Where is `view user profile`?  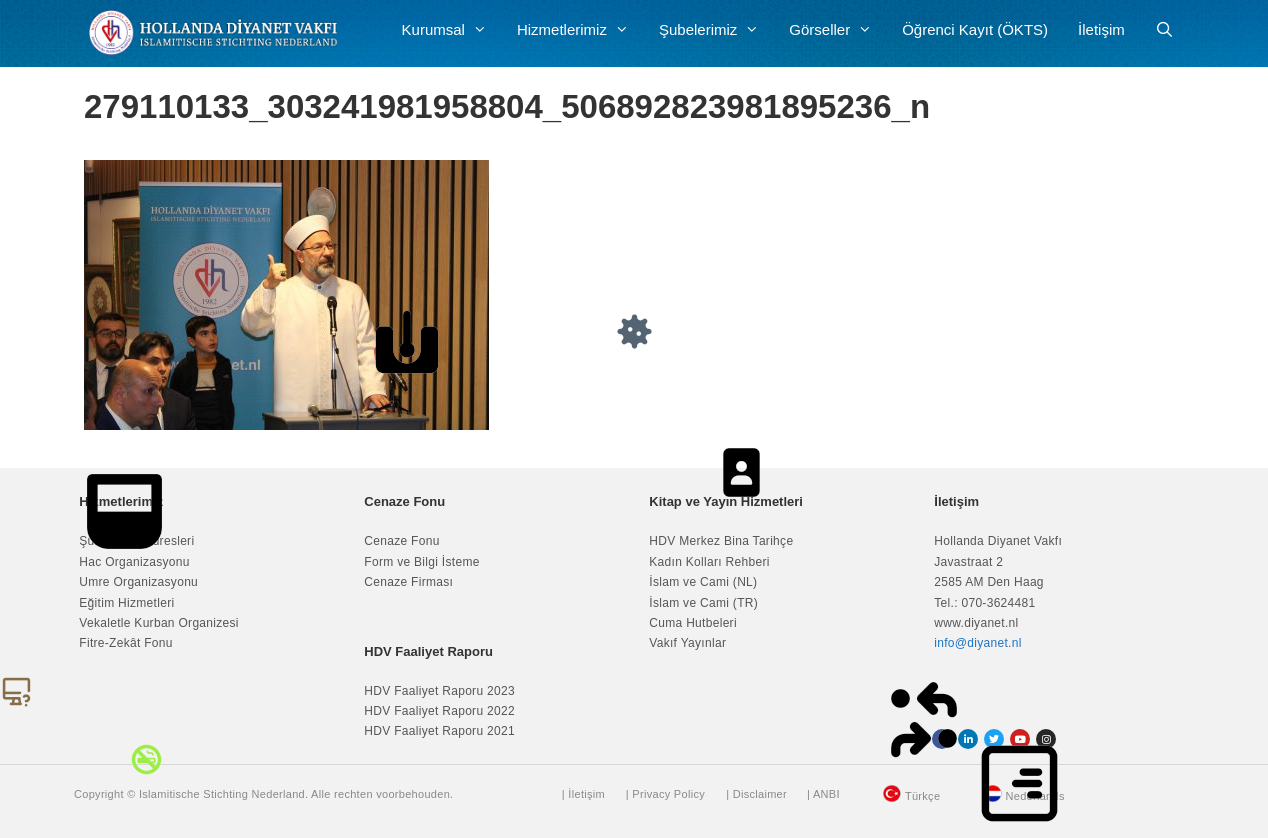 view user profile is located at coordinates (741, 472).